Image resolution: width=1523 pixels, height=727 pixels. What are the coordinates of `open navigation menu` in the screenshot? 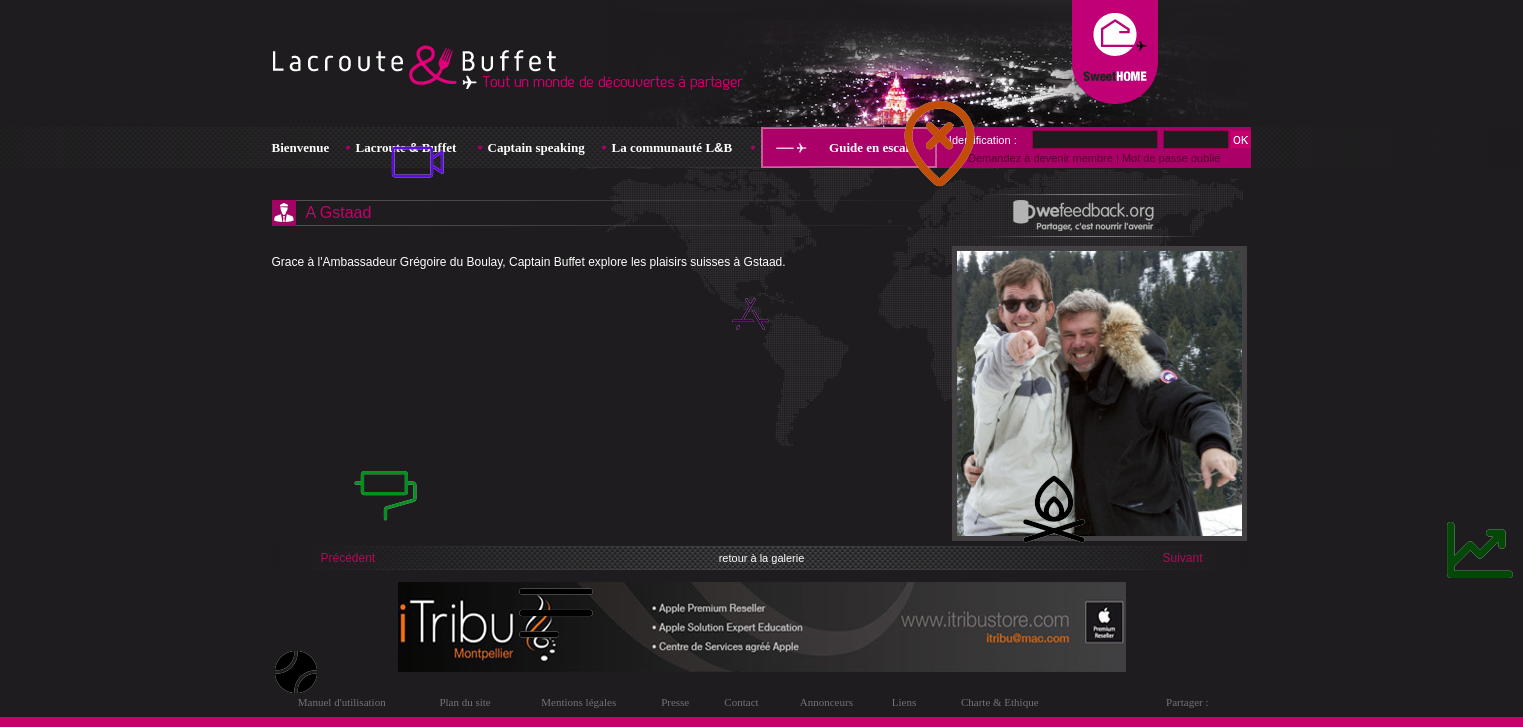 It's located at (556, 613).